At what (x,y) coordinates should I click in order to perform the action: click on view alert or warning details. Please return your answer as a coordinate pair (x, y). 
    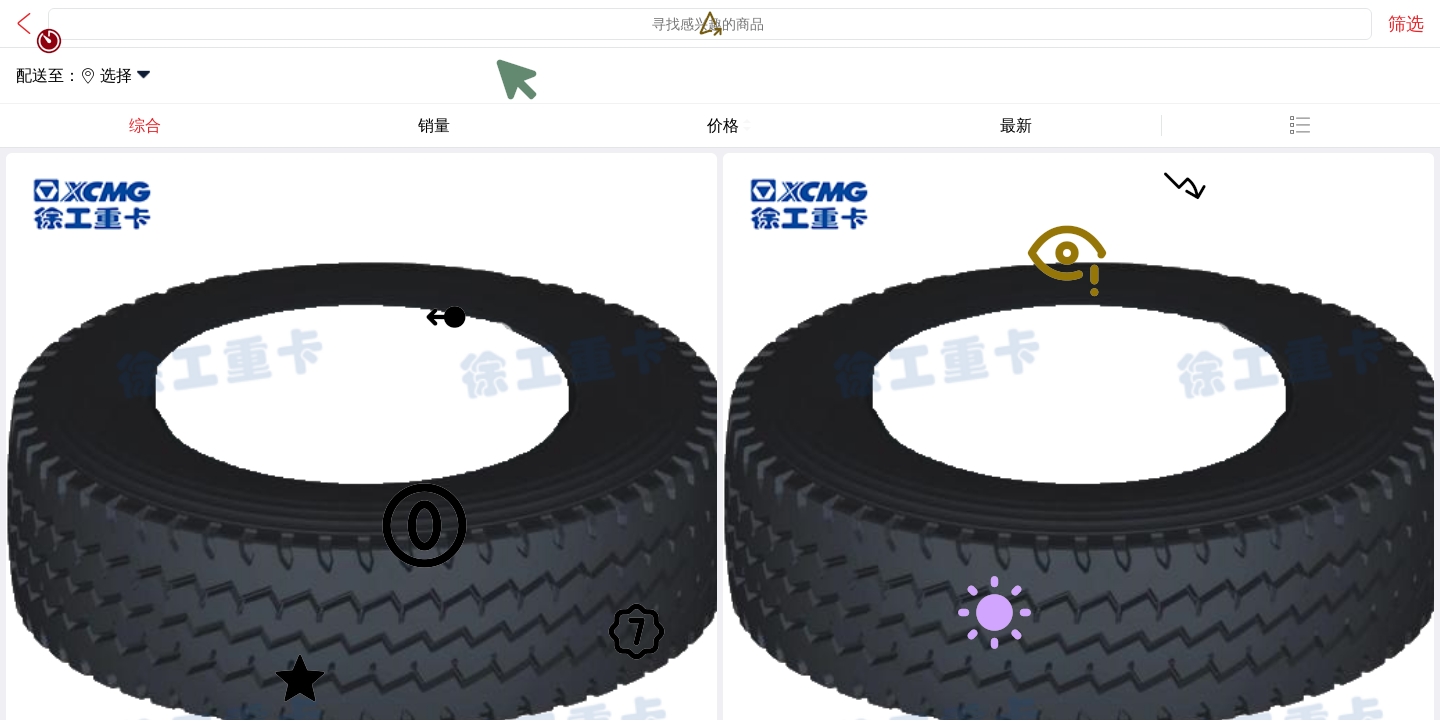
    Looking at the image, I should click on (1067, 253).